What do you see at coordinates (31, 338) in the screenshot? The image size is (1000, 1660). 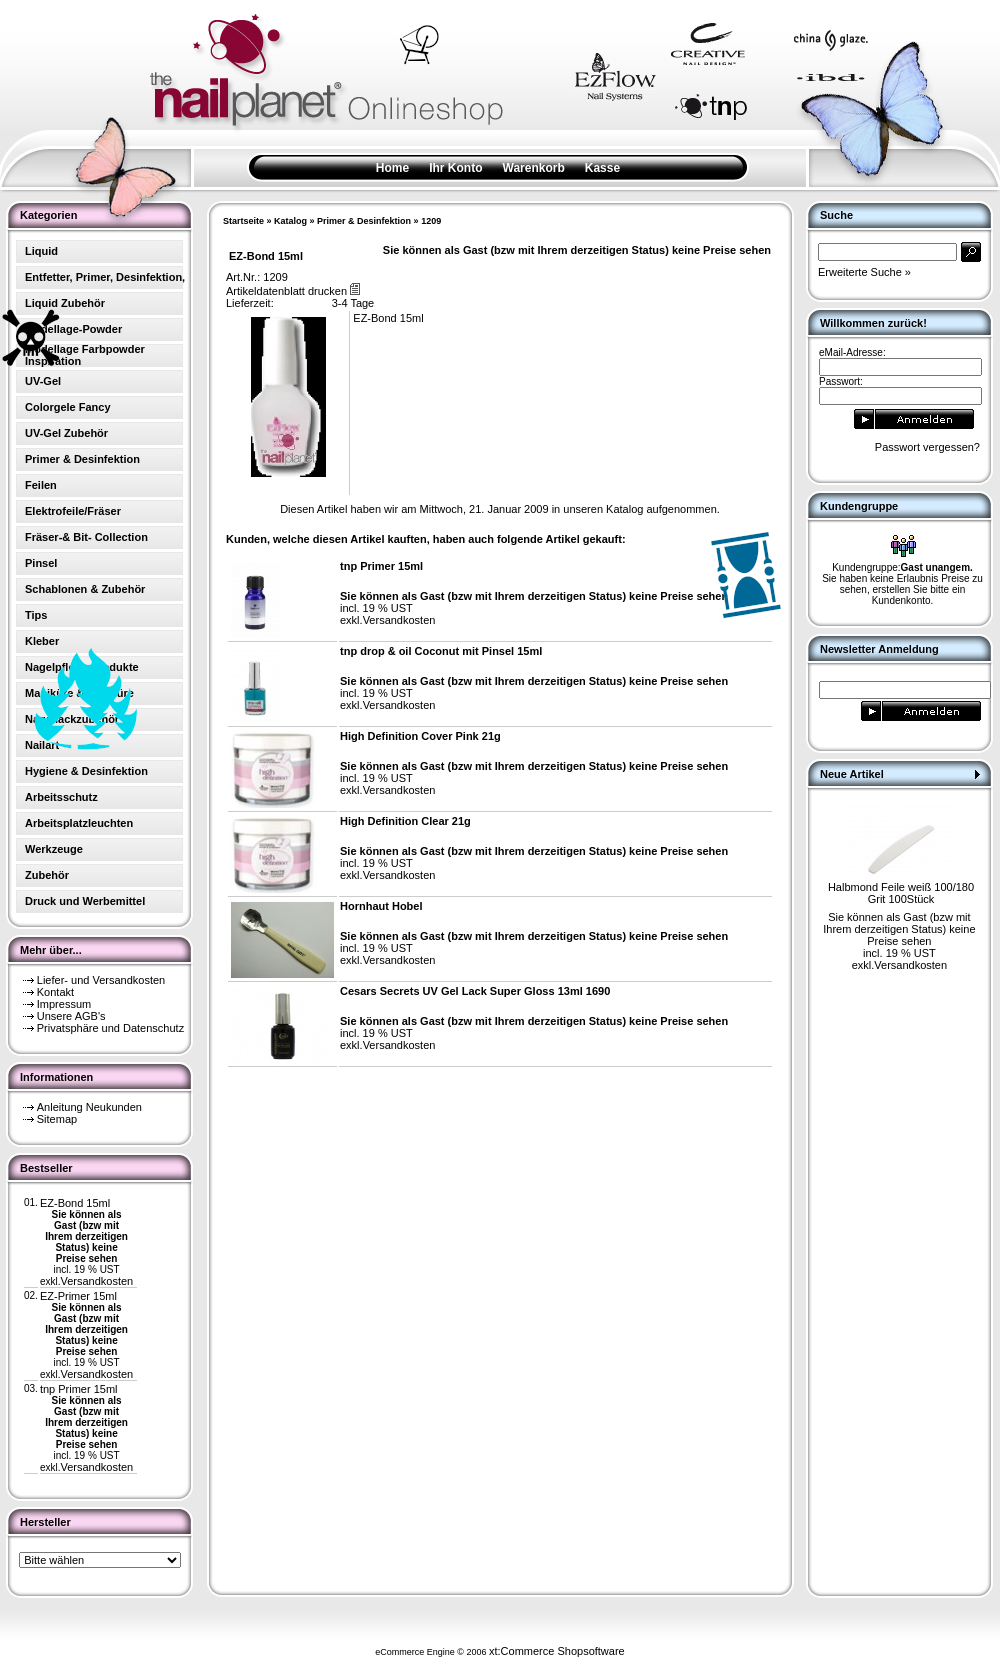 I see `indicates danger or hazardous content warning` at bounding box center [31, 338].